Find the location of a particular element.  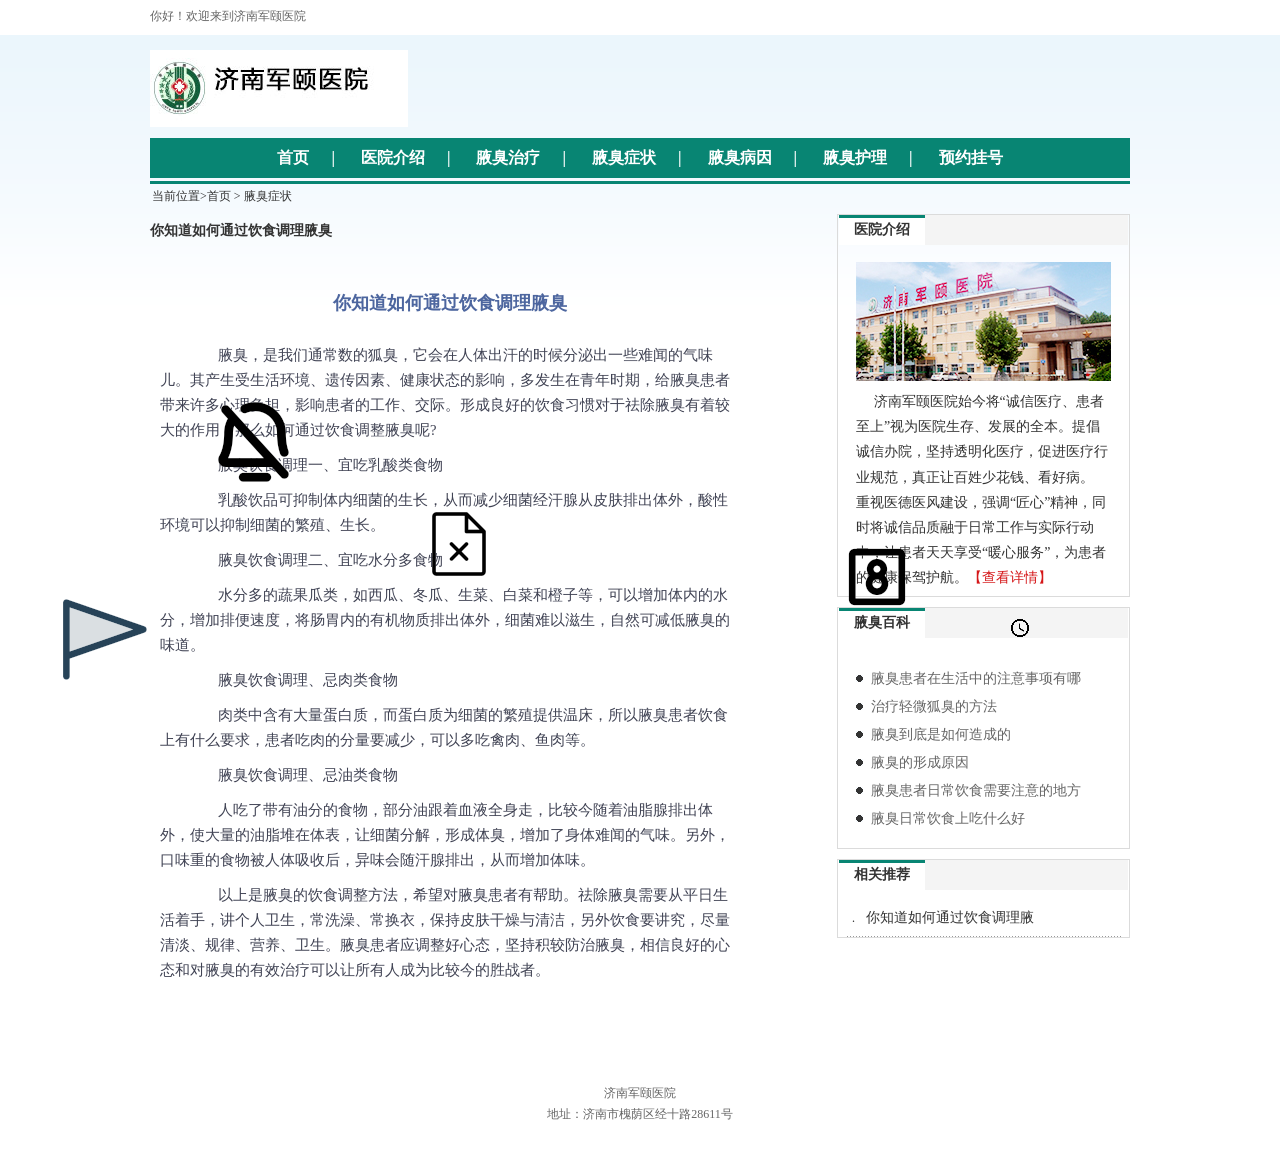

flag or mark an item for follow-up is located at coordinates (96, 639).